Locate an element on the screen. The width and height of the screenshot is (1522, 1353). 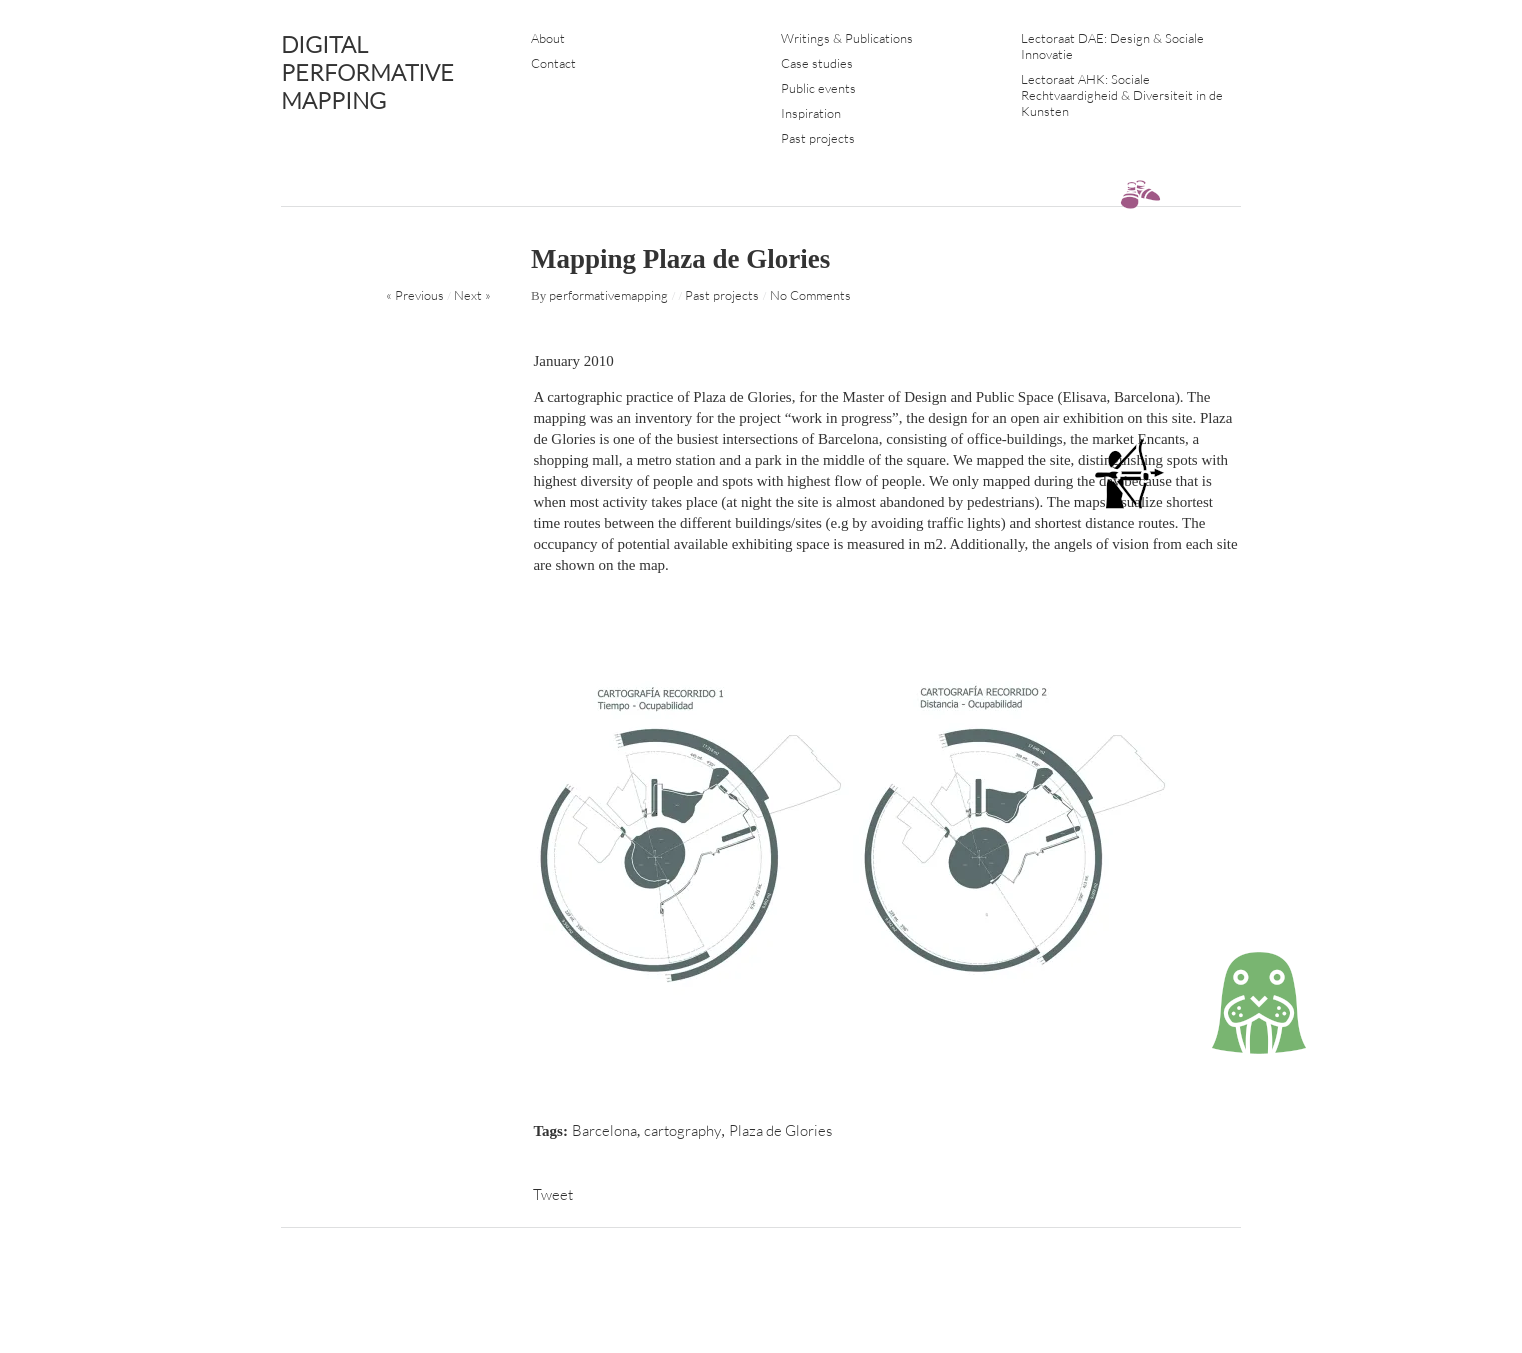
select archer class or character is located at coordinates (1129, 473).